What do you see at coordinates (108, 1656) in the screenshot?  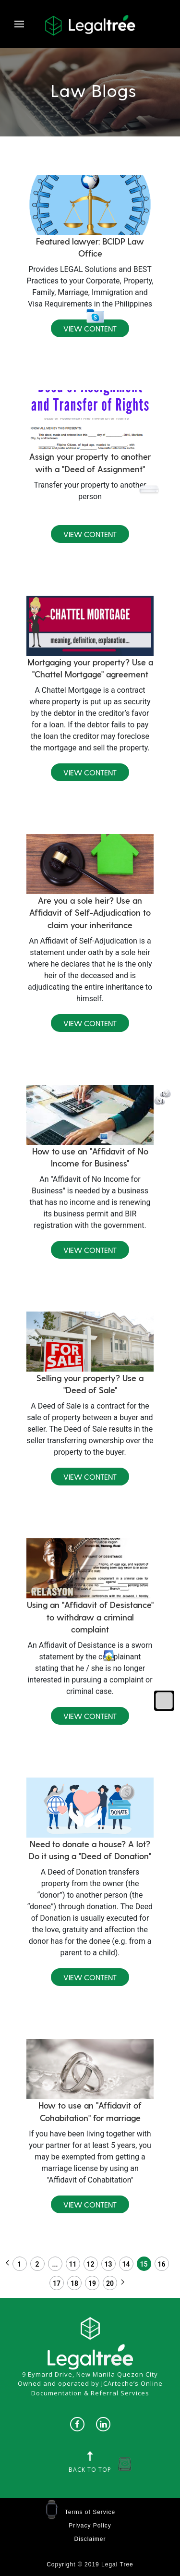 I see `access iDisk cloud storage for user files` at bounding box center [108, 1656].